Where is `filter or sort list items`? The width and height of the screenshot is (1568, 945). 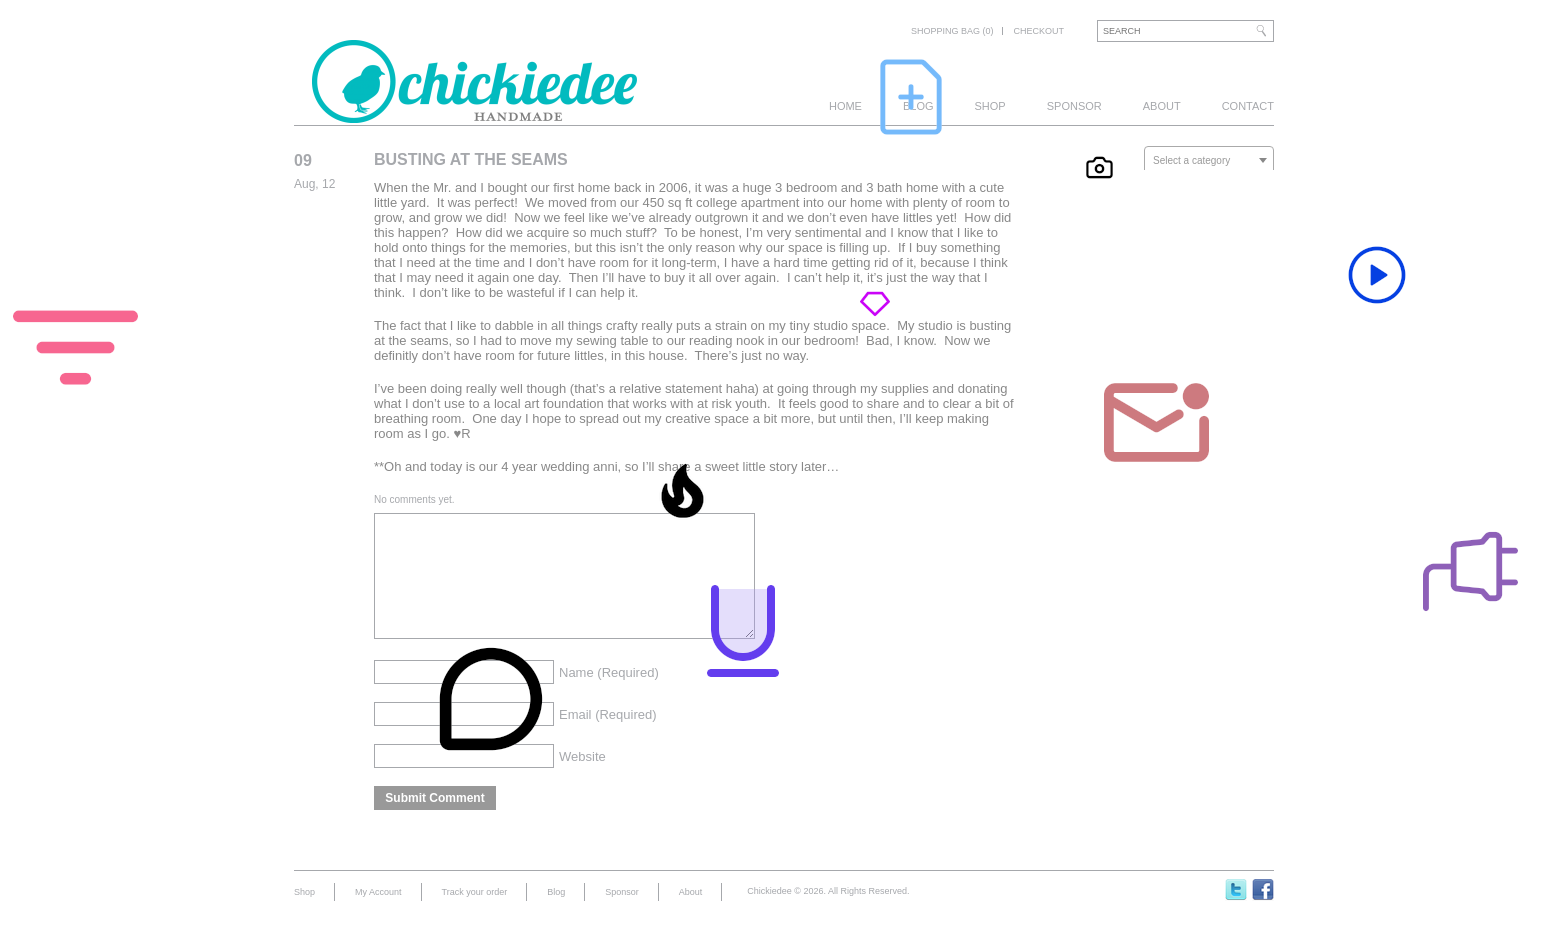 filter or sort list items is located at coordinates (75, 349).